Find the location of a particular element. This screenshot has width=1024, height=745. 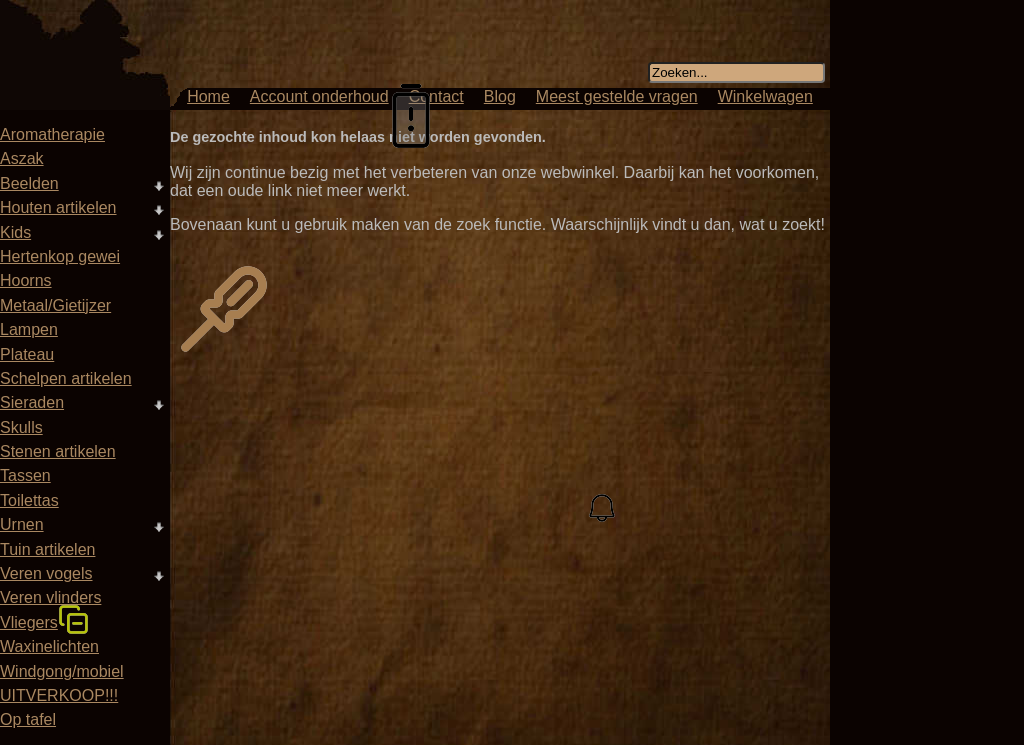

access settings or configuration options is located at coordinates (224, 309).